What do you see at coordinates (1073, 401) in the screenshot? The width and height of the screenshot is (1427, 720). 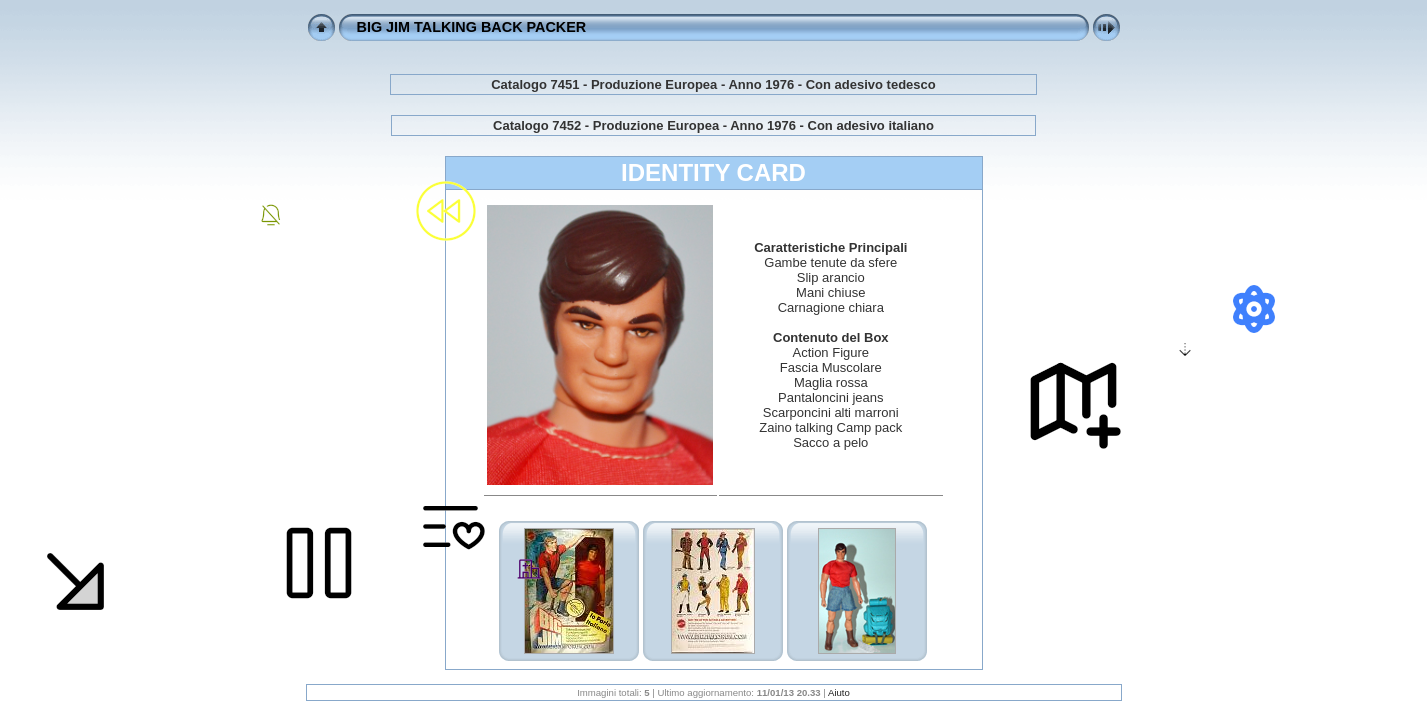 I see `add a new location to the map` at bounding box center [1073, 401].